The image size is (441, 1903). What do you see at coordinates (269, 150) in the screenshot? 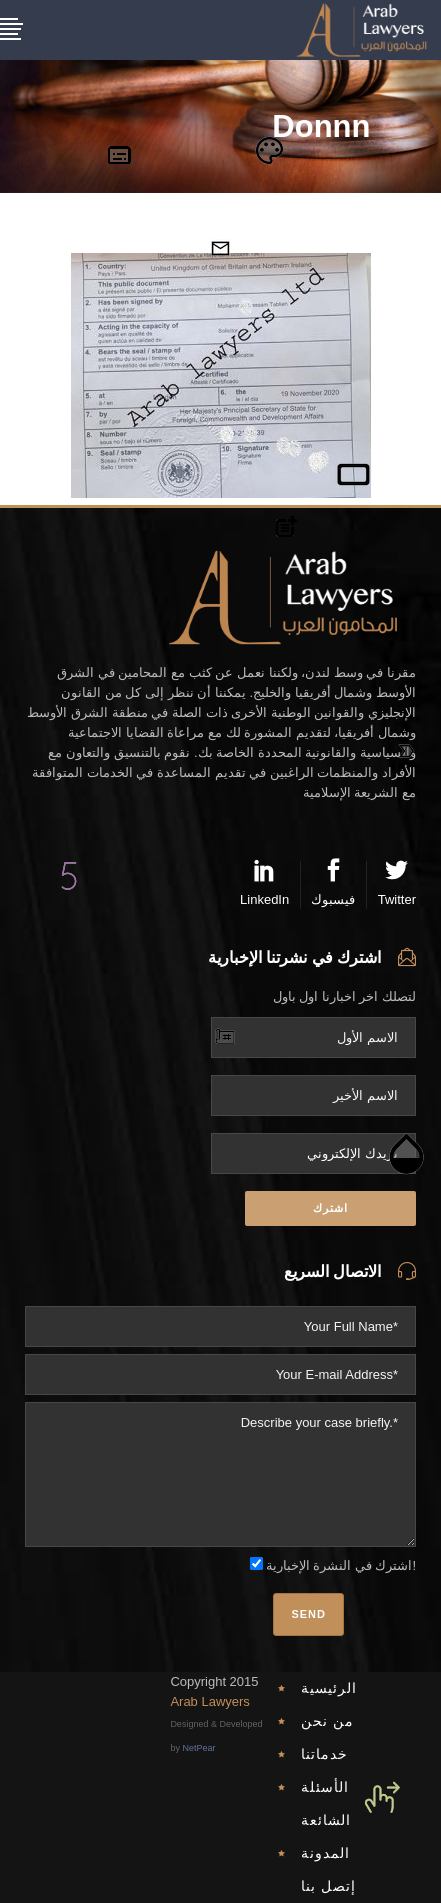
I see `access color or theme customization options` at bounding box center [269, 150].